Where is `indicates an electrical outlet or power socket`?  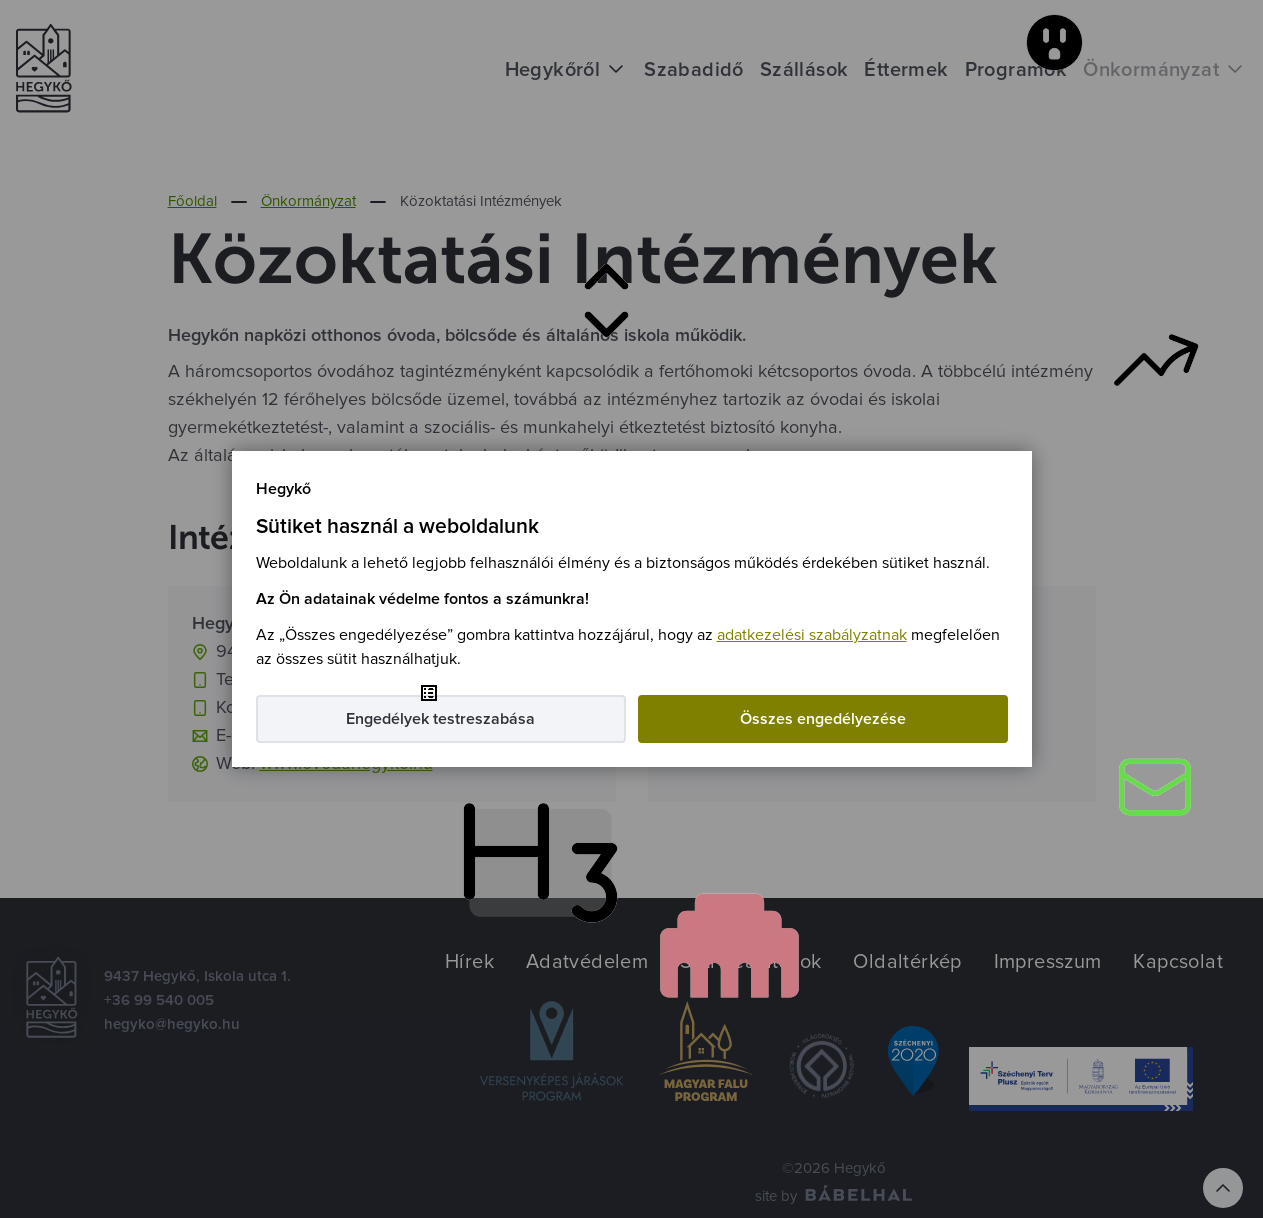
indicates an electrical outlet or power socket is located at coordinates (1054, 42).